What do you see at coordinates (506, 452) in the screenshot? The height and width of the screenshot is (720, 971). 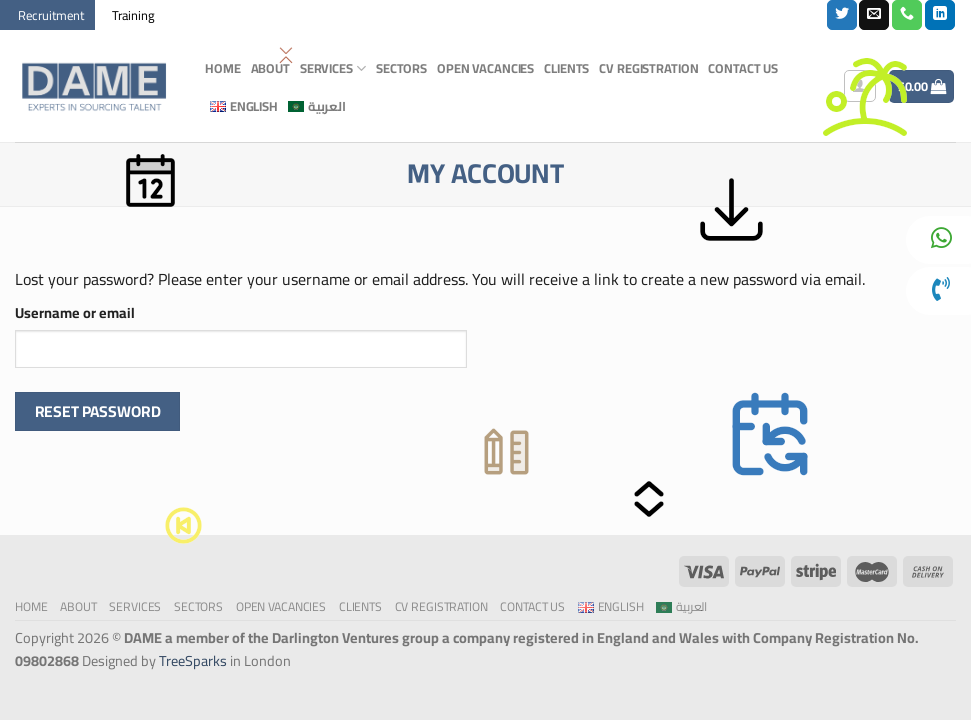 I see `access design or editing tools` at bounding box center [506, 452].